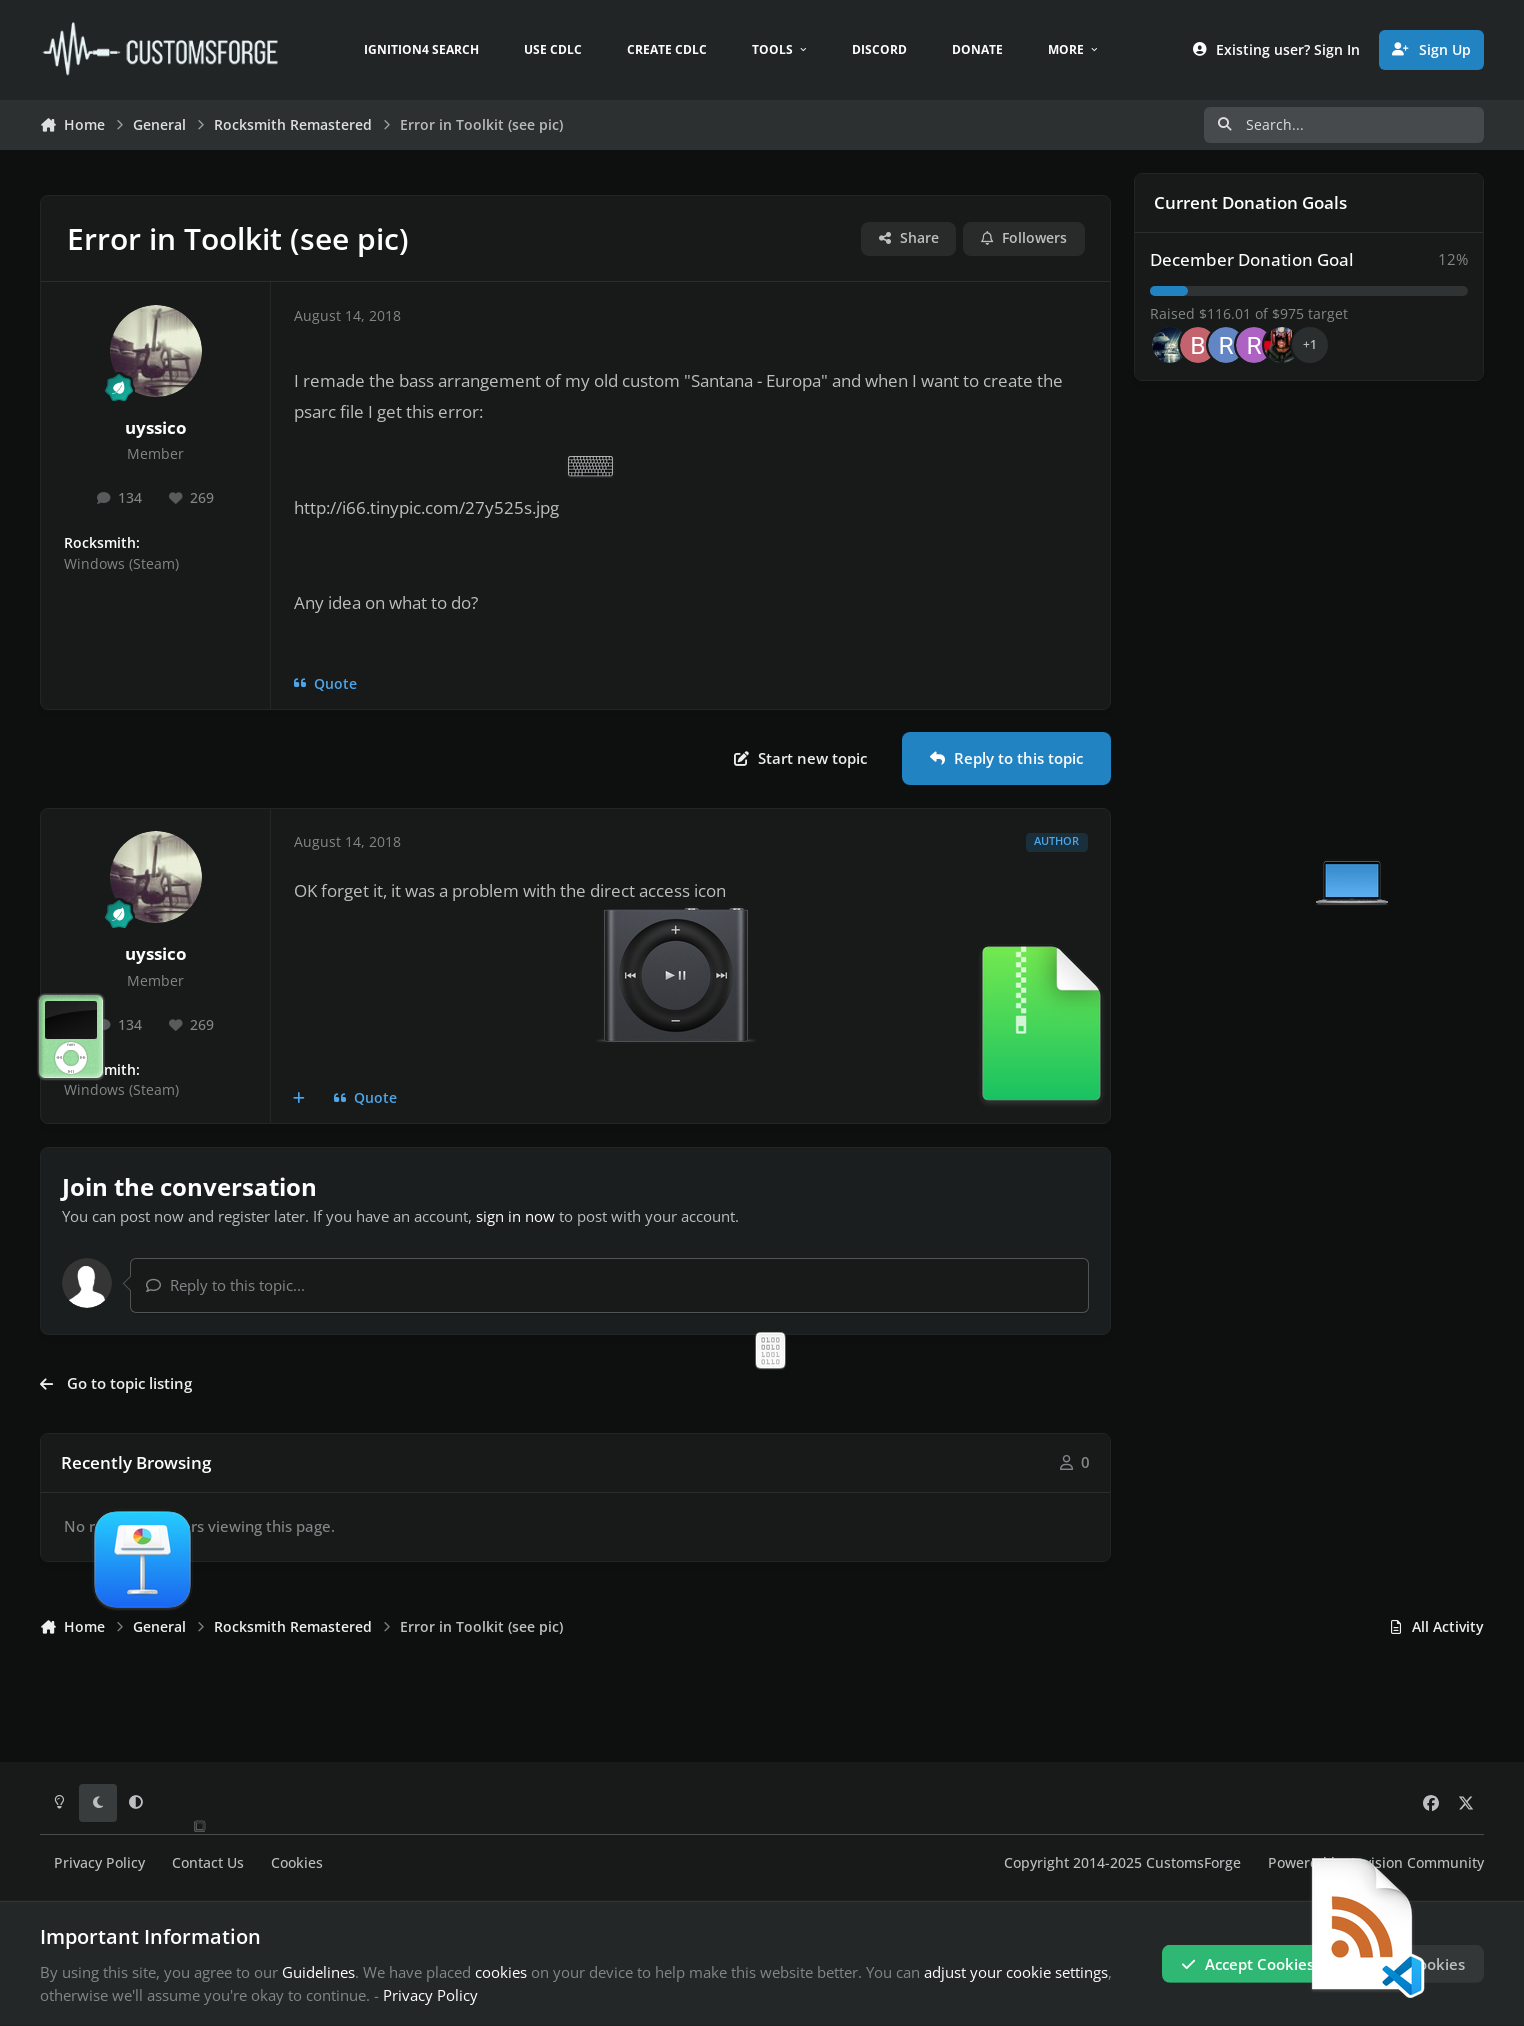 This screenshot has height=2026, width=1524. Describe the element at coordinates (1352, 880) in the screenshot. I see `macbook pro 15-inch device icon` at that location.